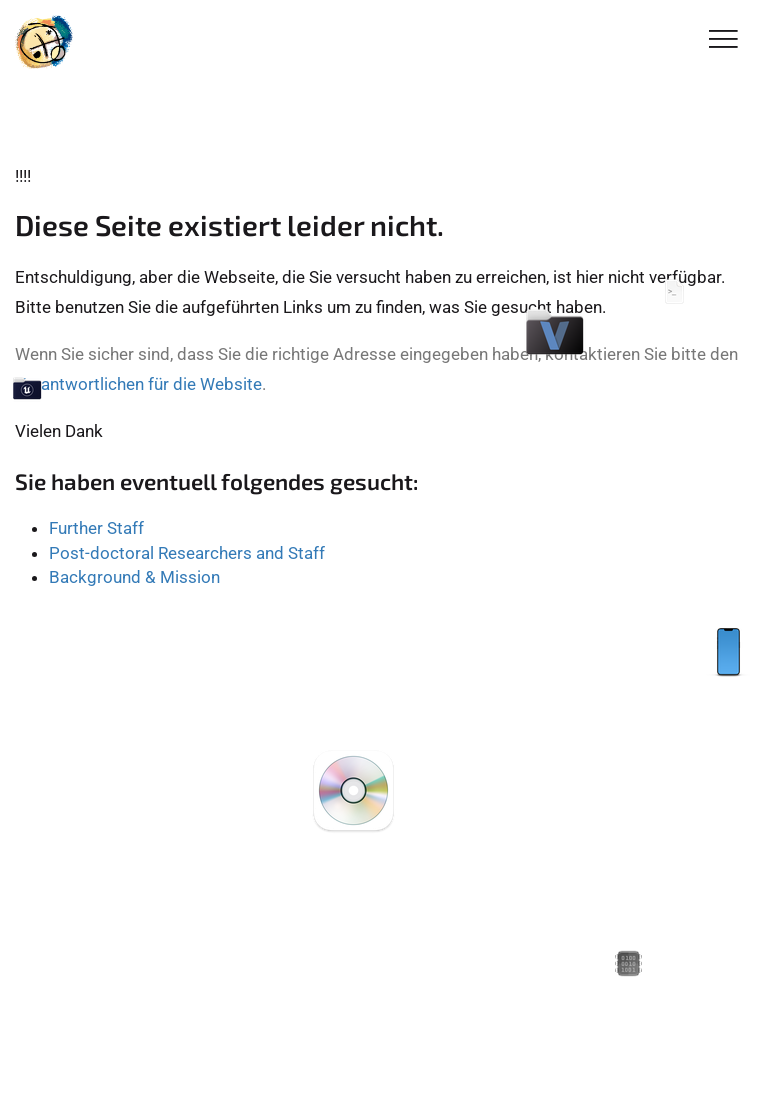 The image size is (768, 1117). I want to click on shell script file type indicator, so click(674, 291).